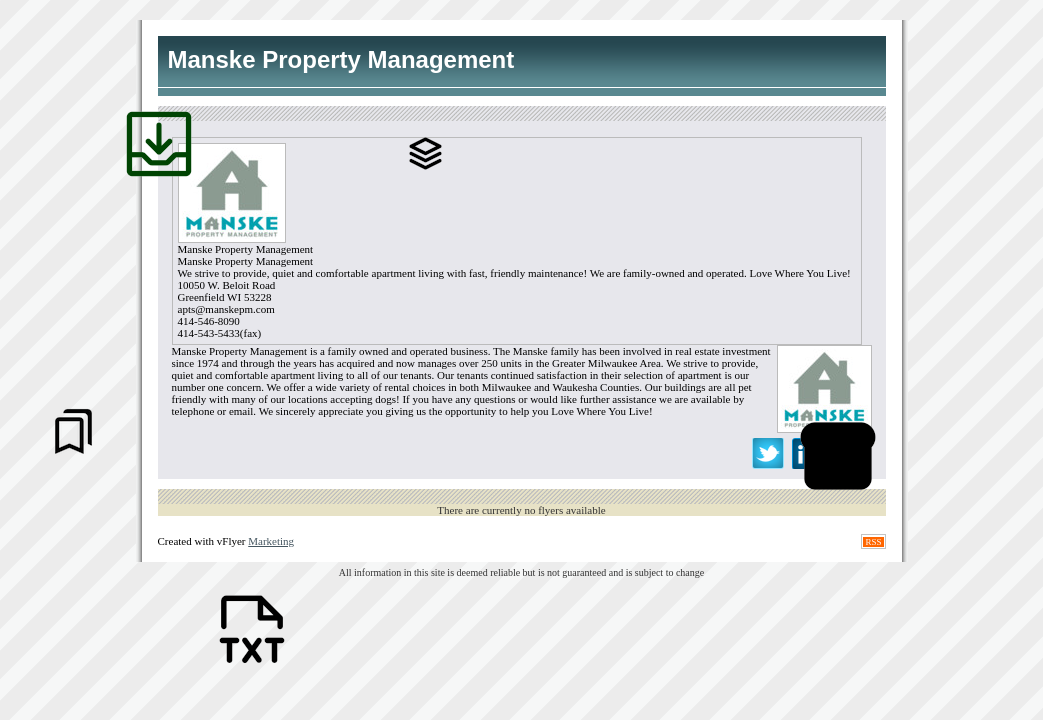  What do you see at coordinates (838, 456) in the screenshot?
I see `browse bakery or bread products` at bounding box center [838, 456].